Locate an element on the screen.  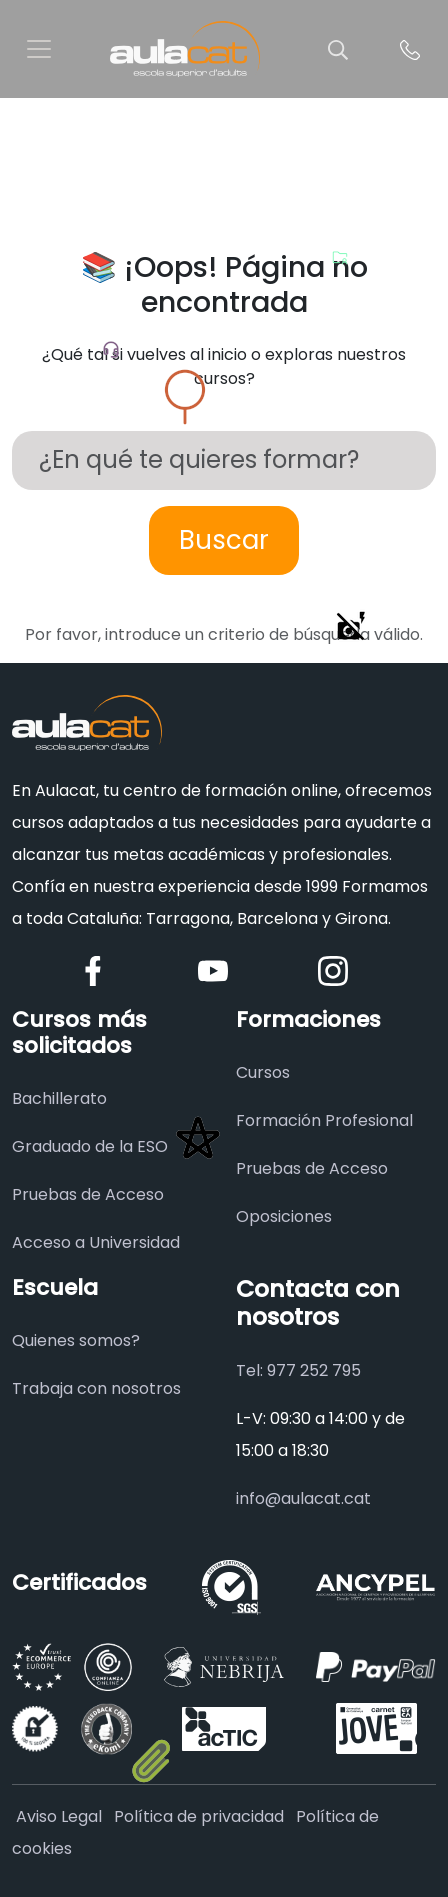
contact customer support is located at coordinates (111, 349).